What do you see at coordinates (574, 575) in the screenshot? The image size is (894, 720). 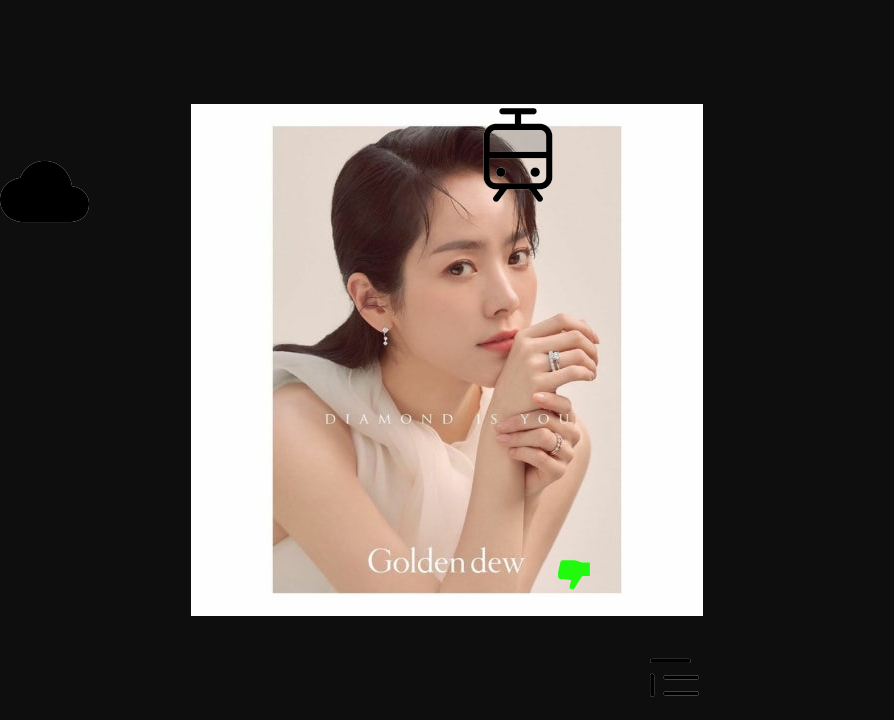 I see `dislike or downvote content` at bounding box center [574, 575].